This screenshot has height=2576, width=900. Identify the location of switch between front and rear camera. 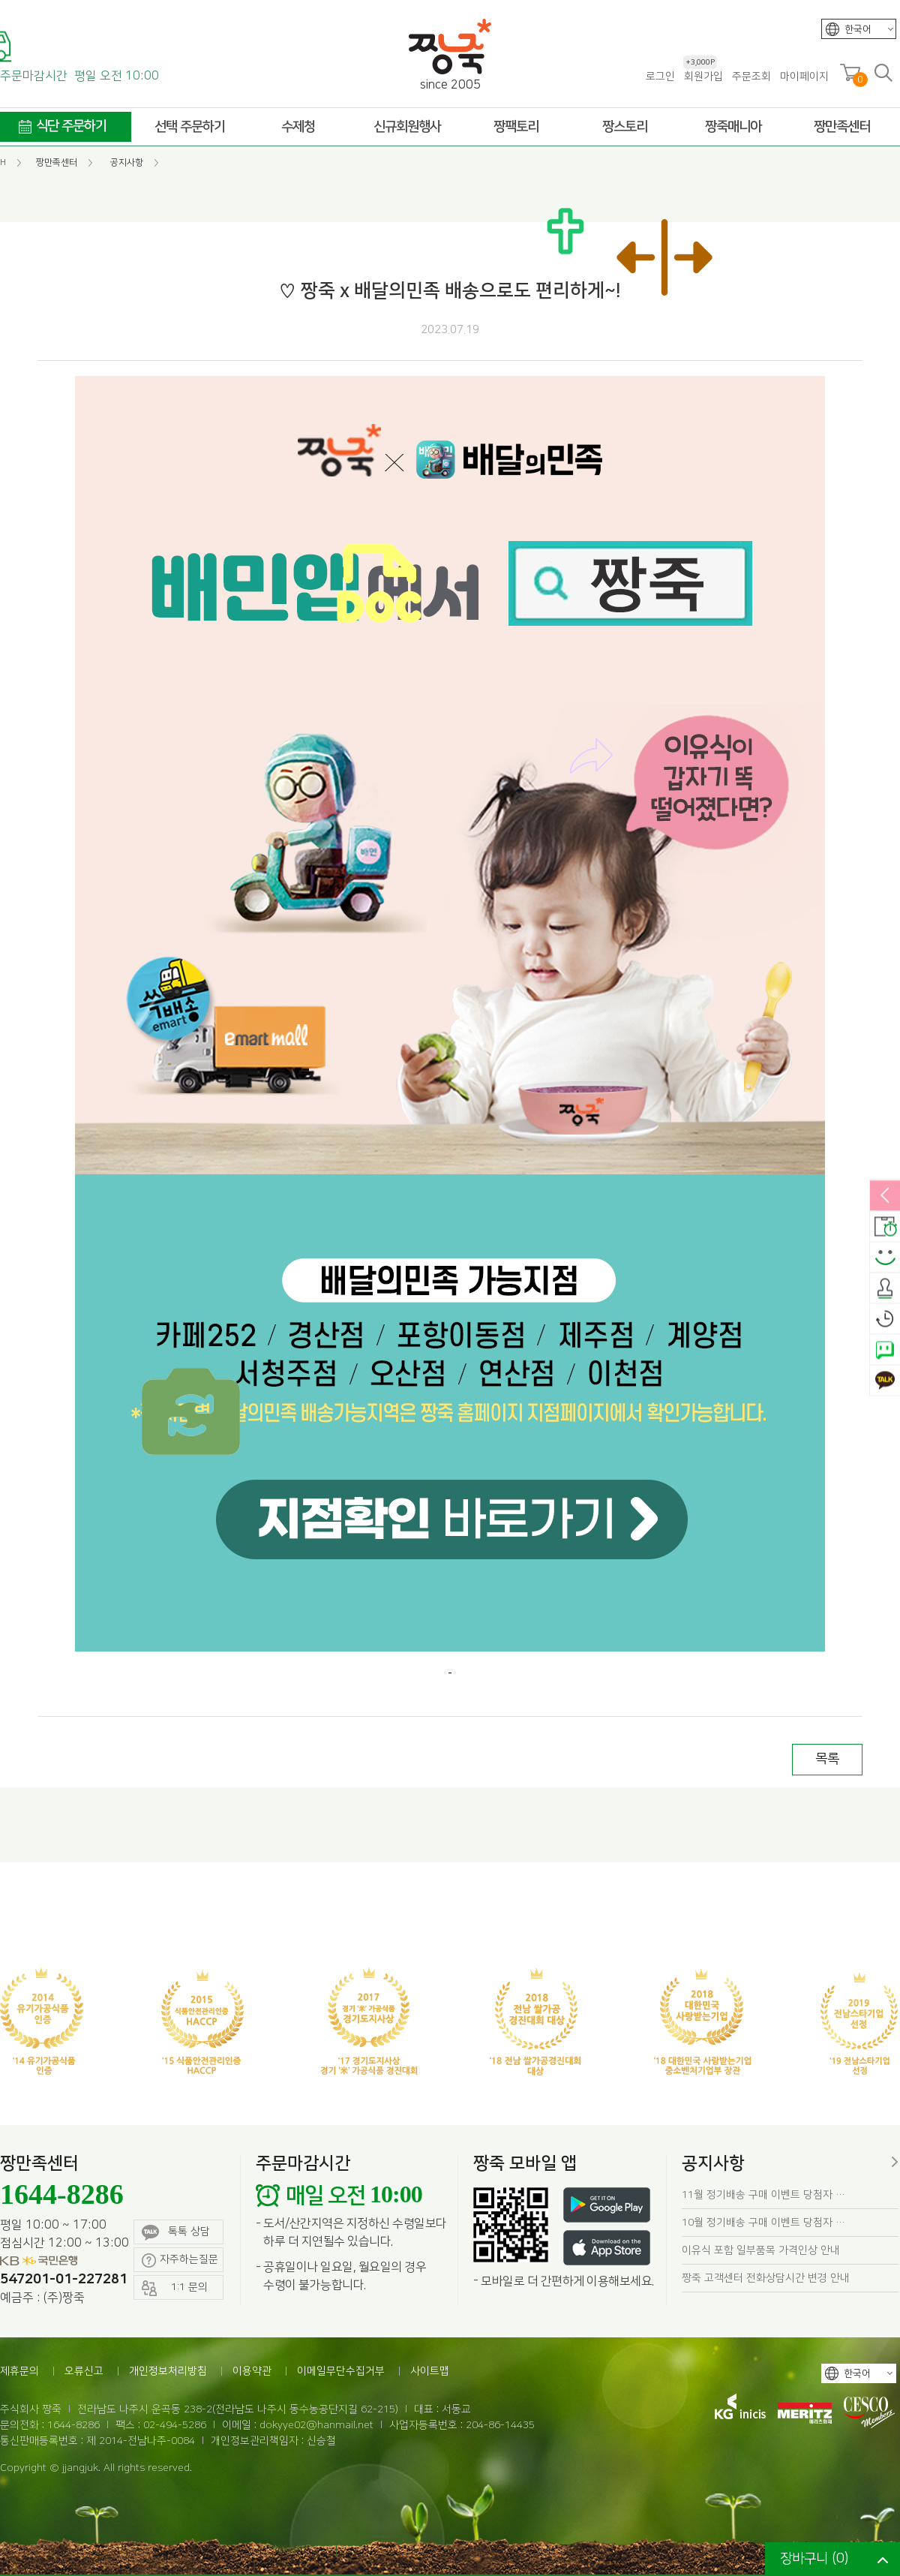
(190, 1413).